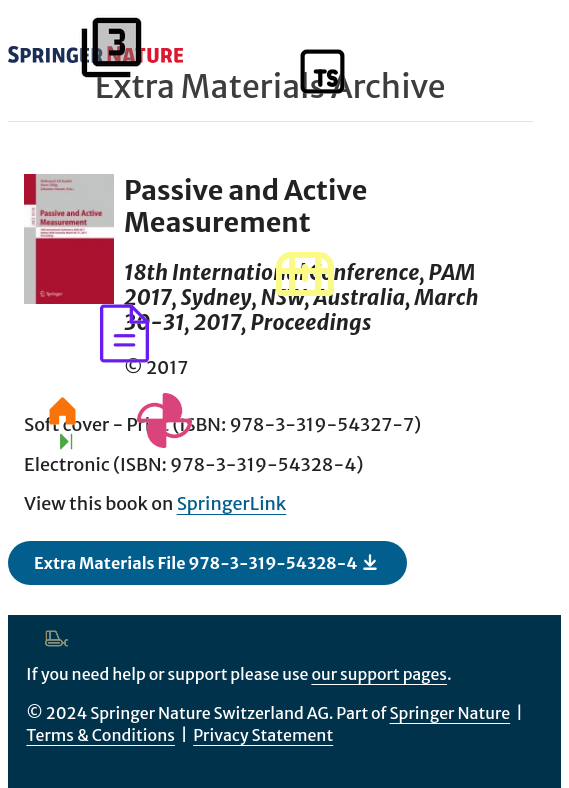 Image resolution: width=569 pixels, height=788 pixels. What do you see at coordinates (305, 275) in the screenshot?
I see `access stored rewards or collectibles` at bounding box center [305, 275].